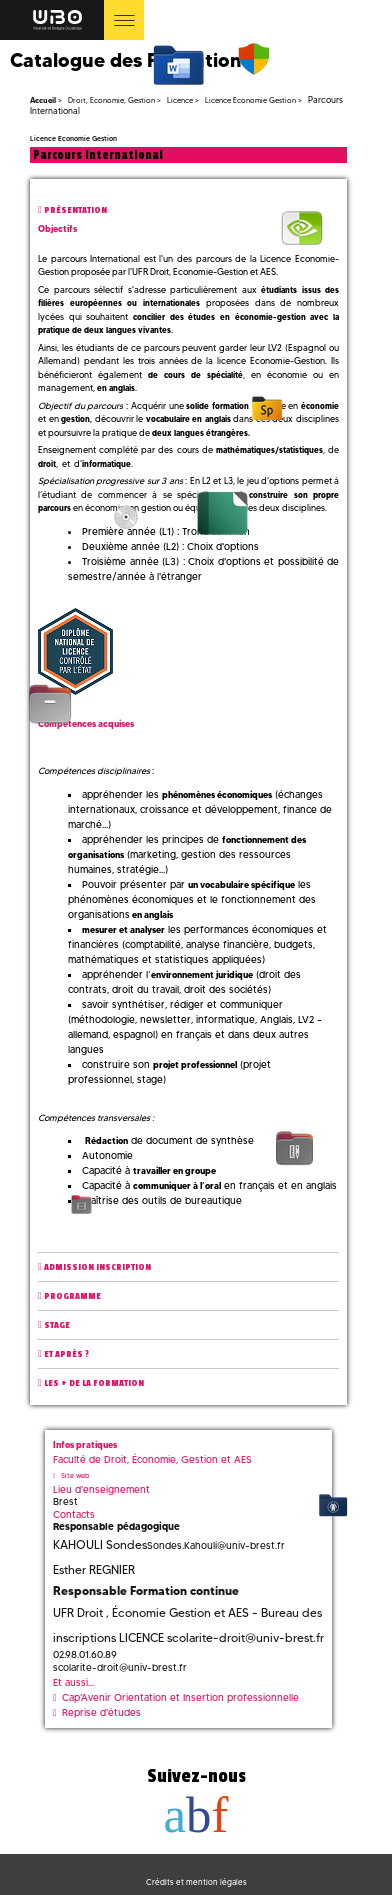  I want to click on open folder containing adobe spark projects, so click(267, 409).